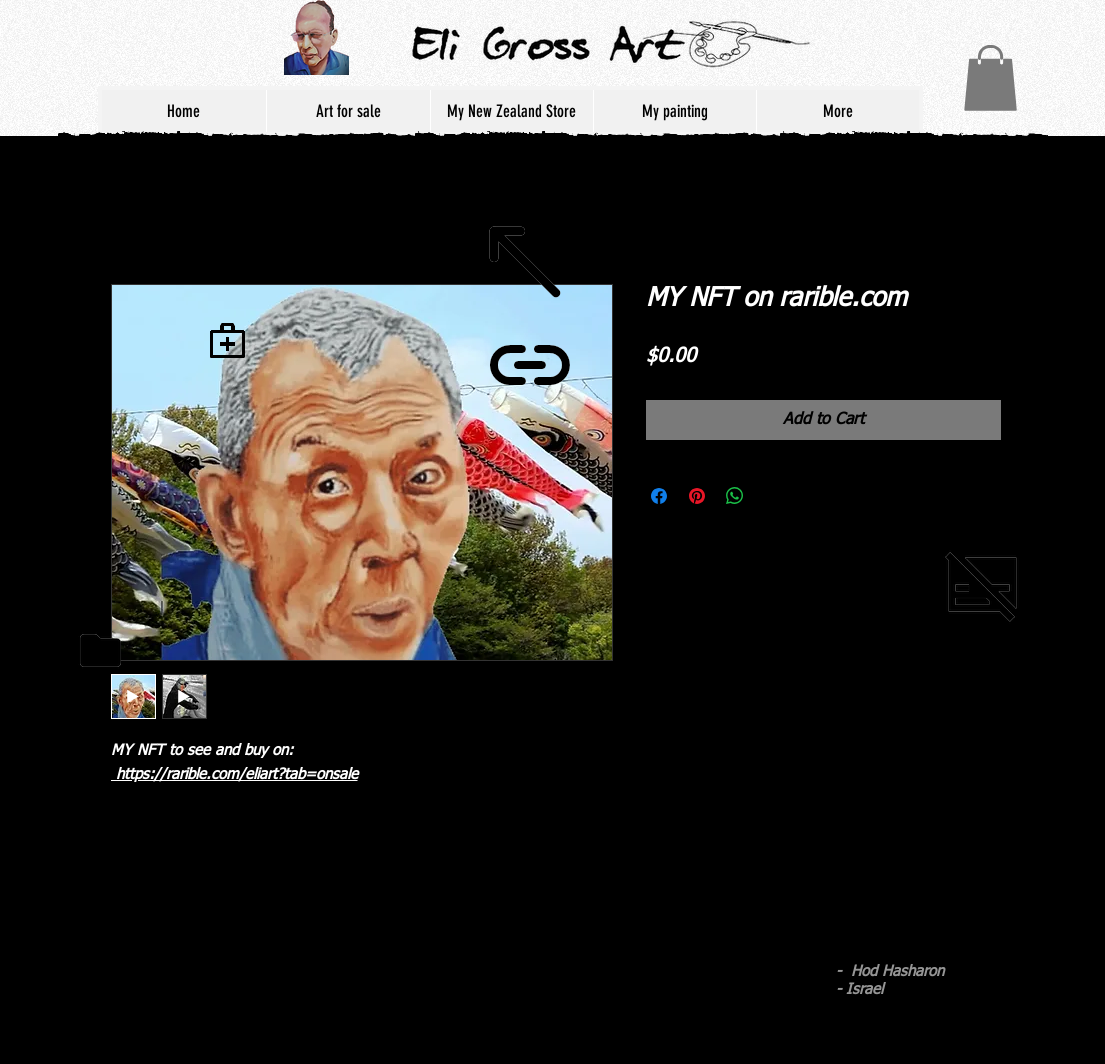 The image size is (1105, 1064). I want to click on access medical or health services, so click(227, 340).